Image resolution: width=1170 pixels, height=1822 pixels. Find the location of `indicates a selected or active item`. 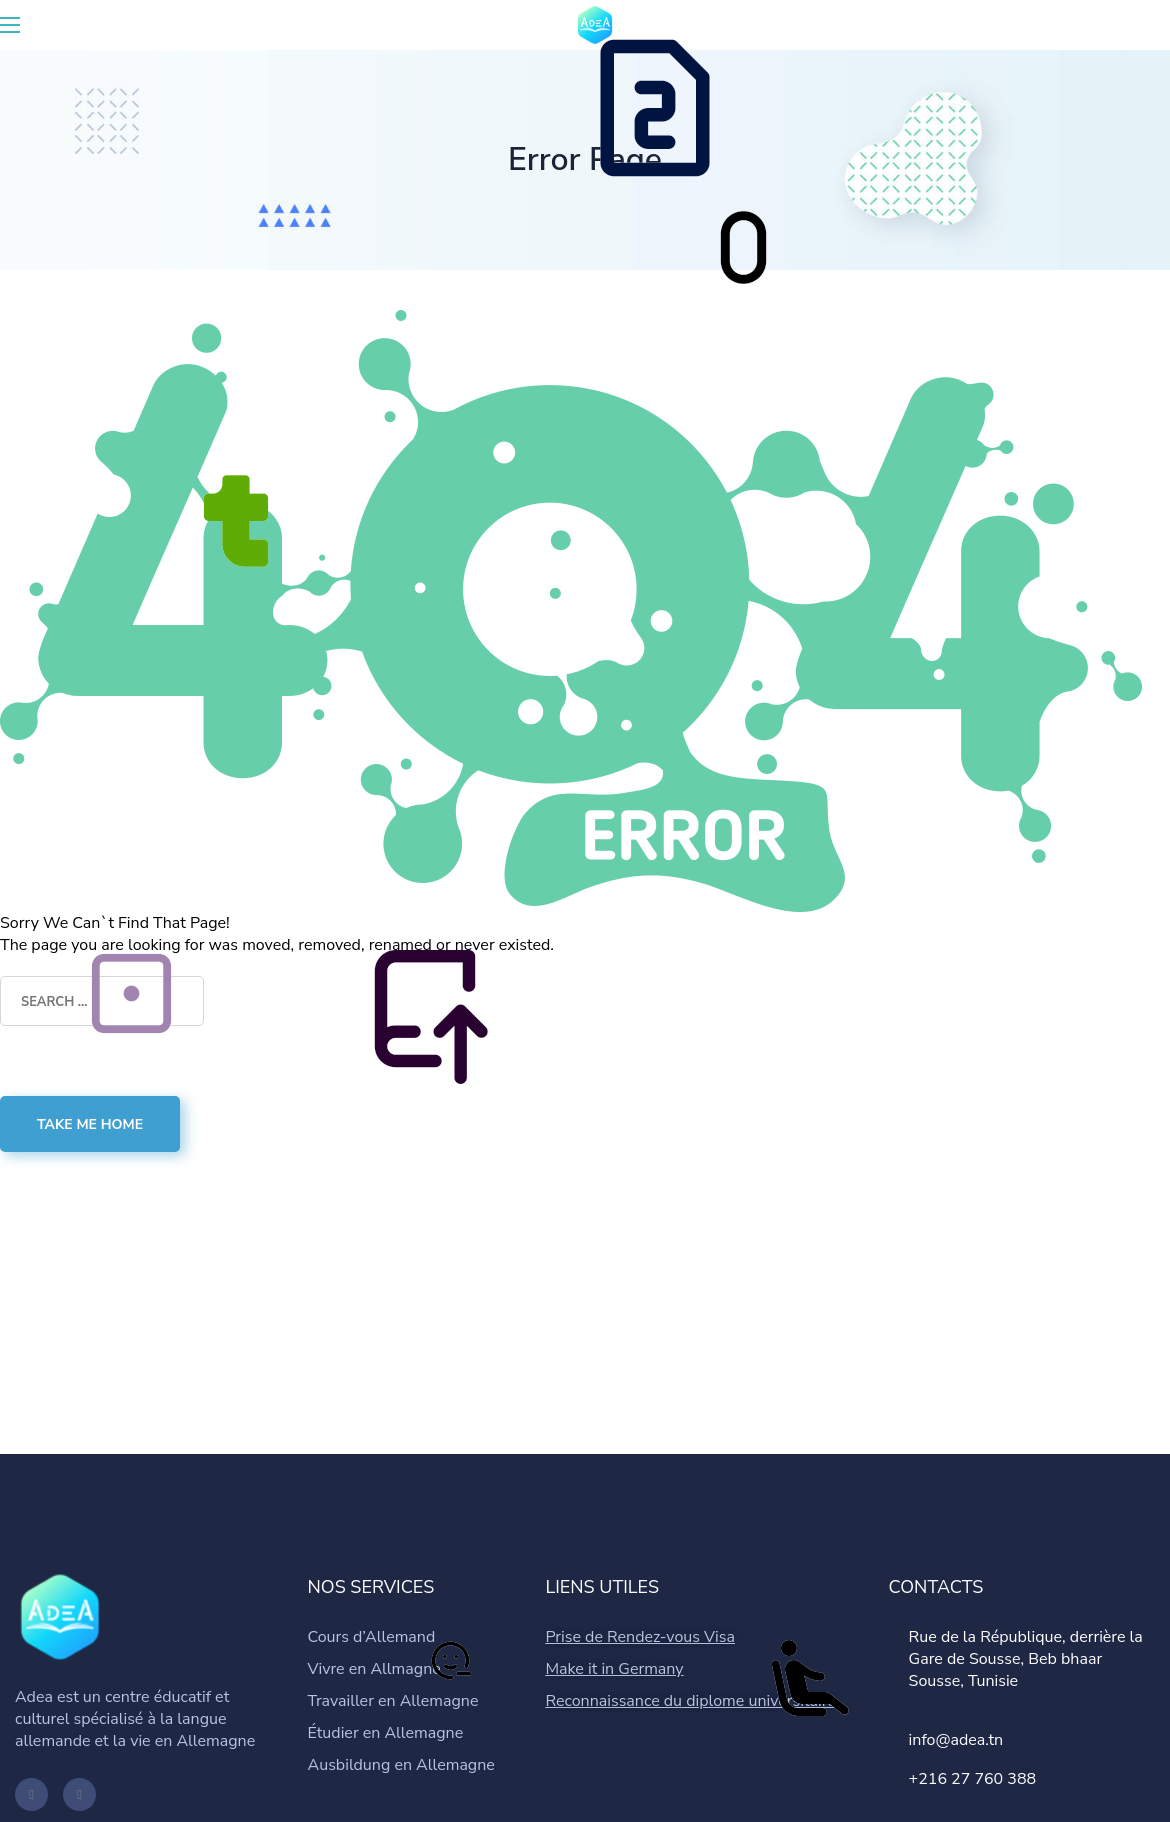

indicates a selected or active item is located at coordinates (131, 993).